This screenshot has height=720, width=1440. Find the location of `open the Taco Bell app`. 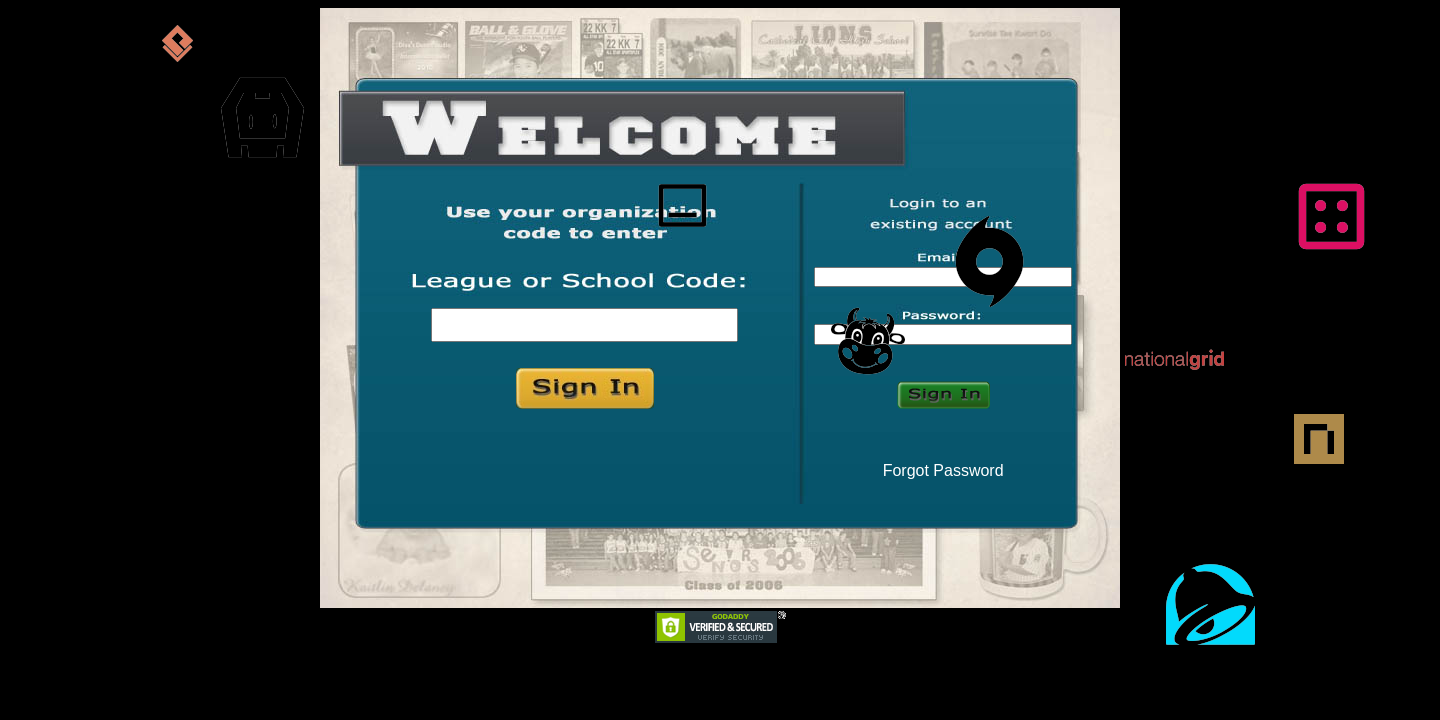

open the Taco Bell app is located at coordinates (1210, 604).